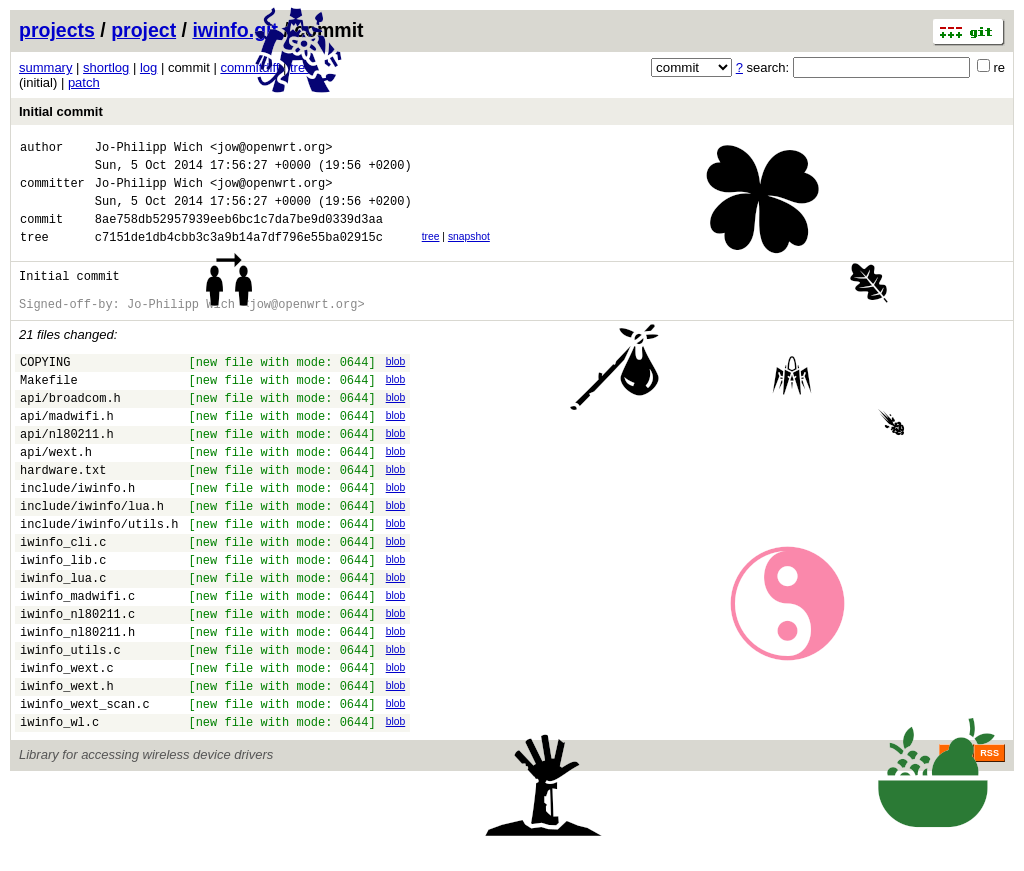 The width and height of the screenshot is (1024, 871). I want to click on deploy spider bot unit, so click(792, 375).